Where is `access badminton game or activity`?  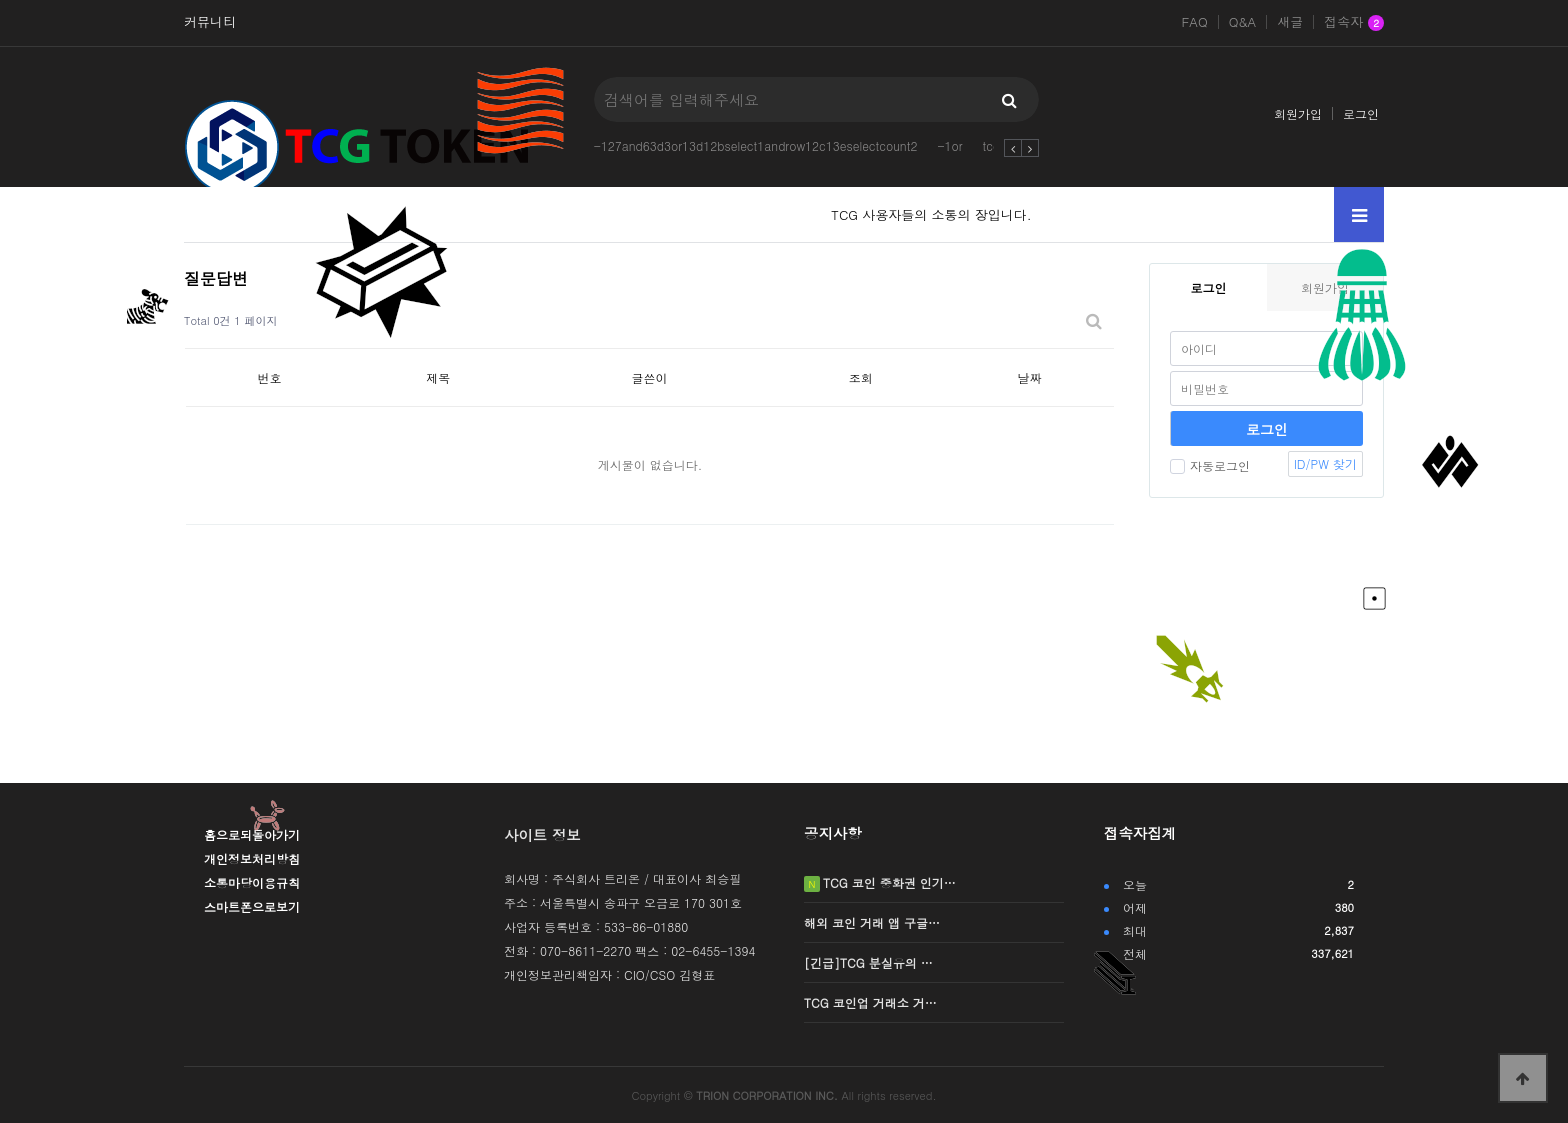 access badminton game or activity is located at coordinates (1362, 315).